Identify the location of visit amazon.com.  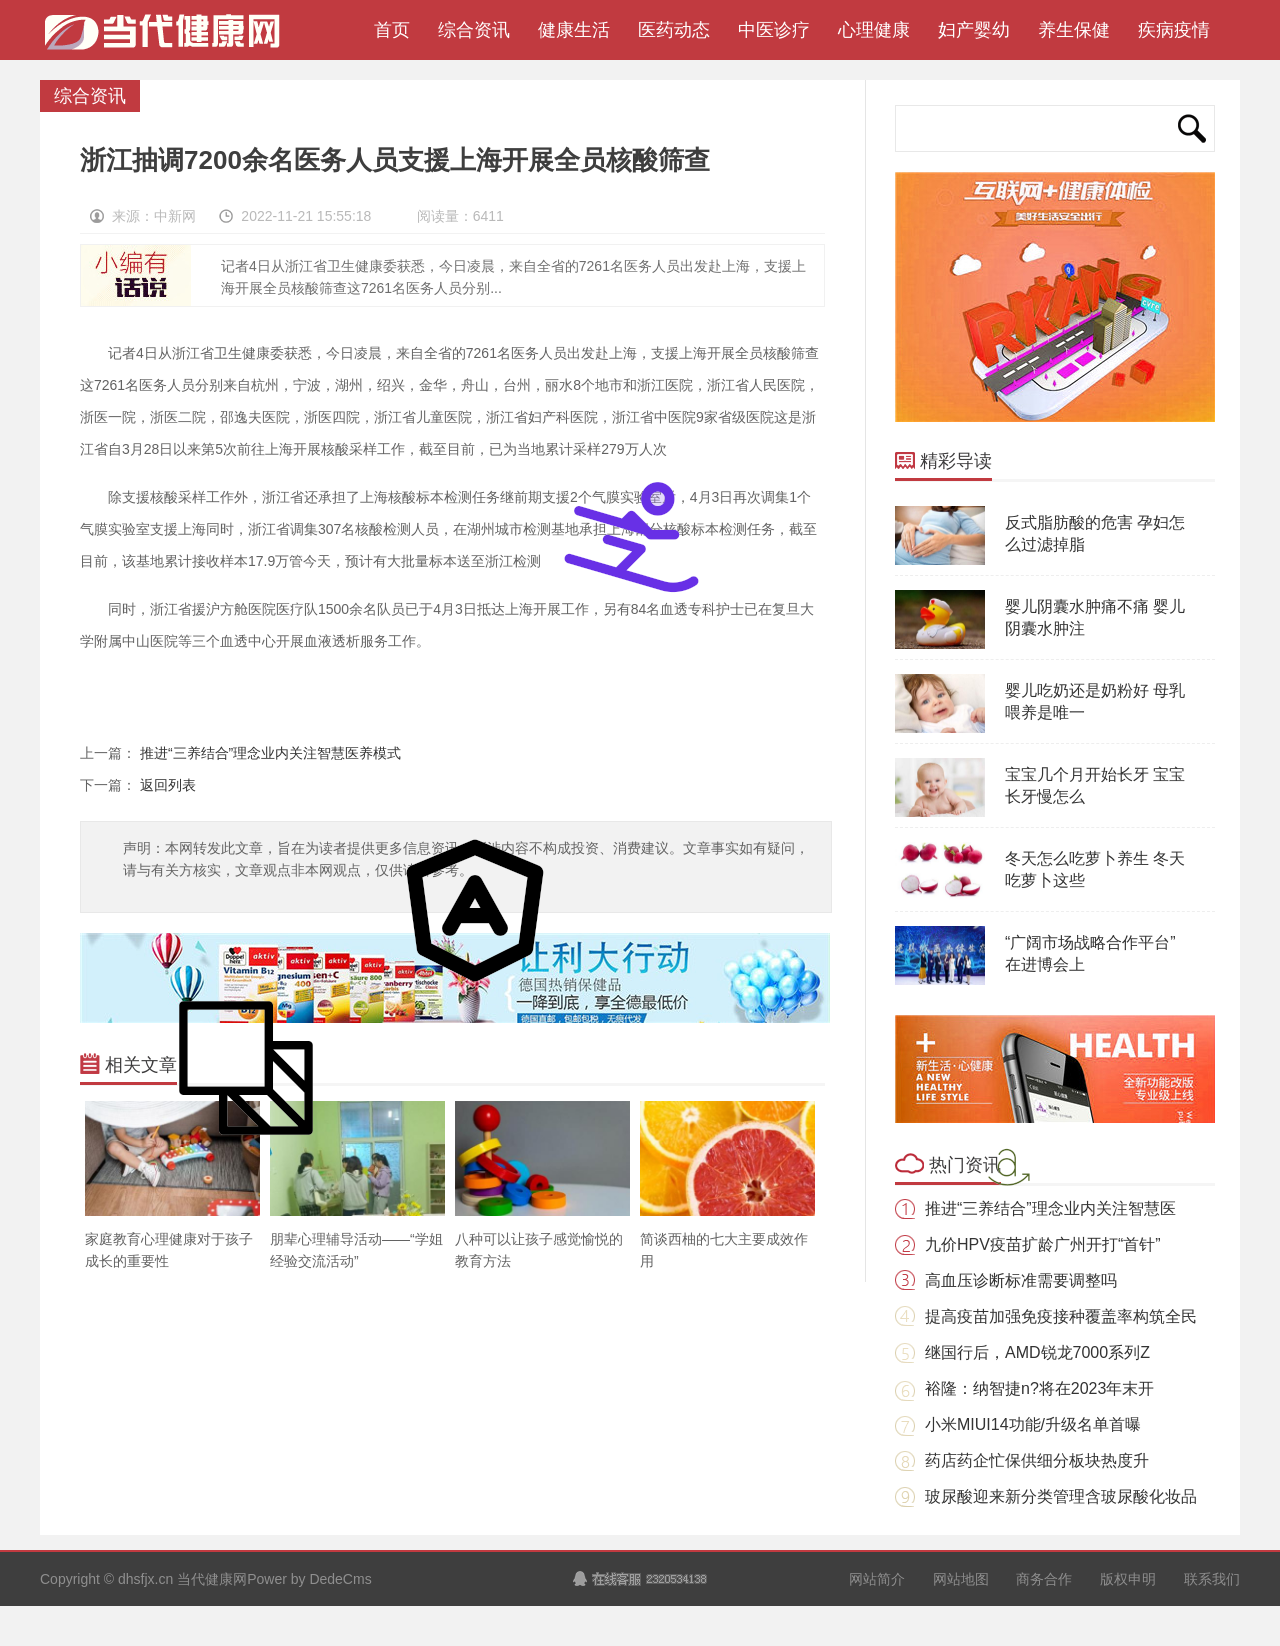
(1007, 1166).